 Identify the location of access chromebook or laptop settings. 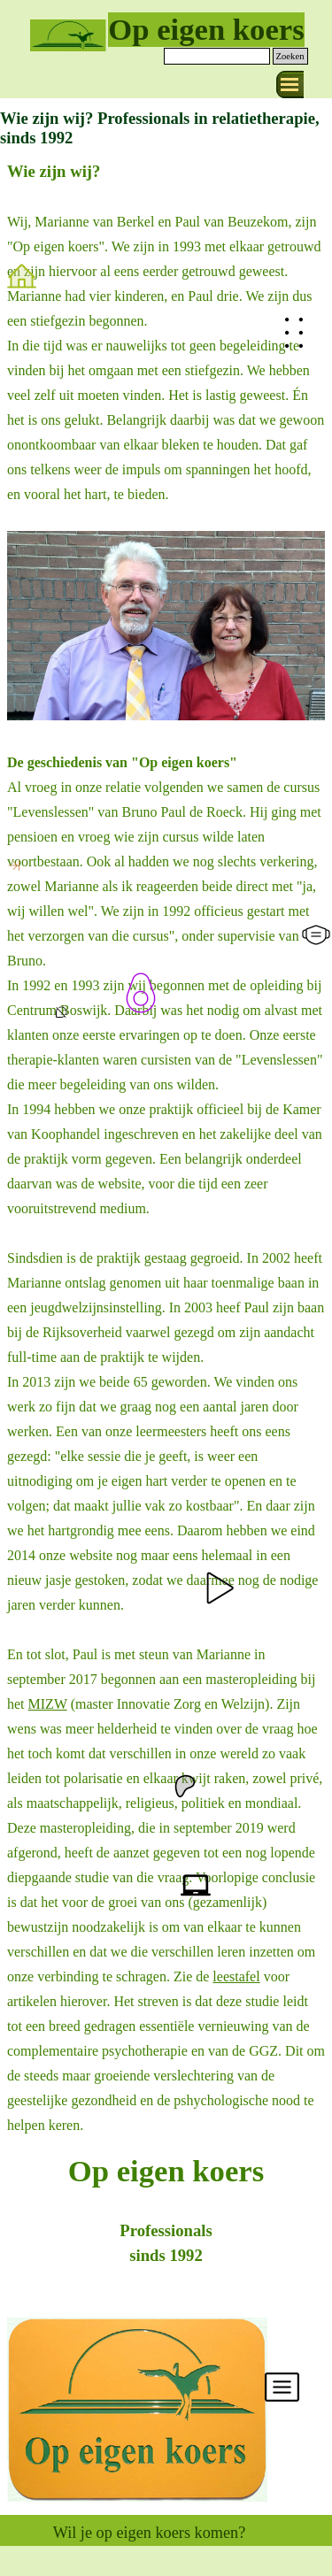
(196, 1886).